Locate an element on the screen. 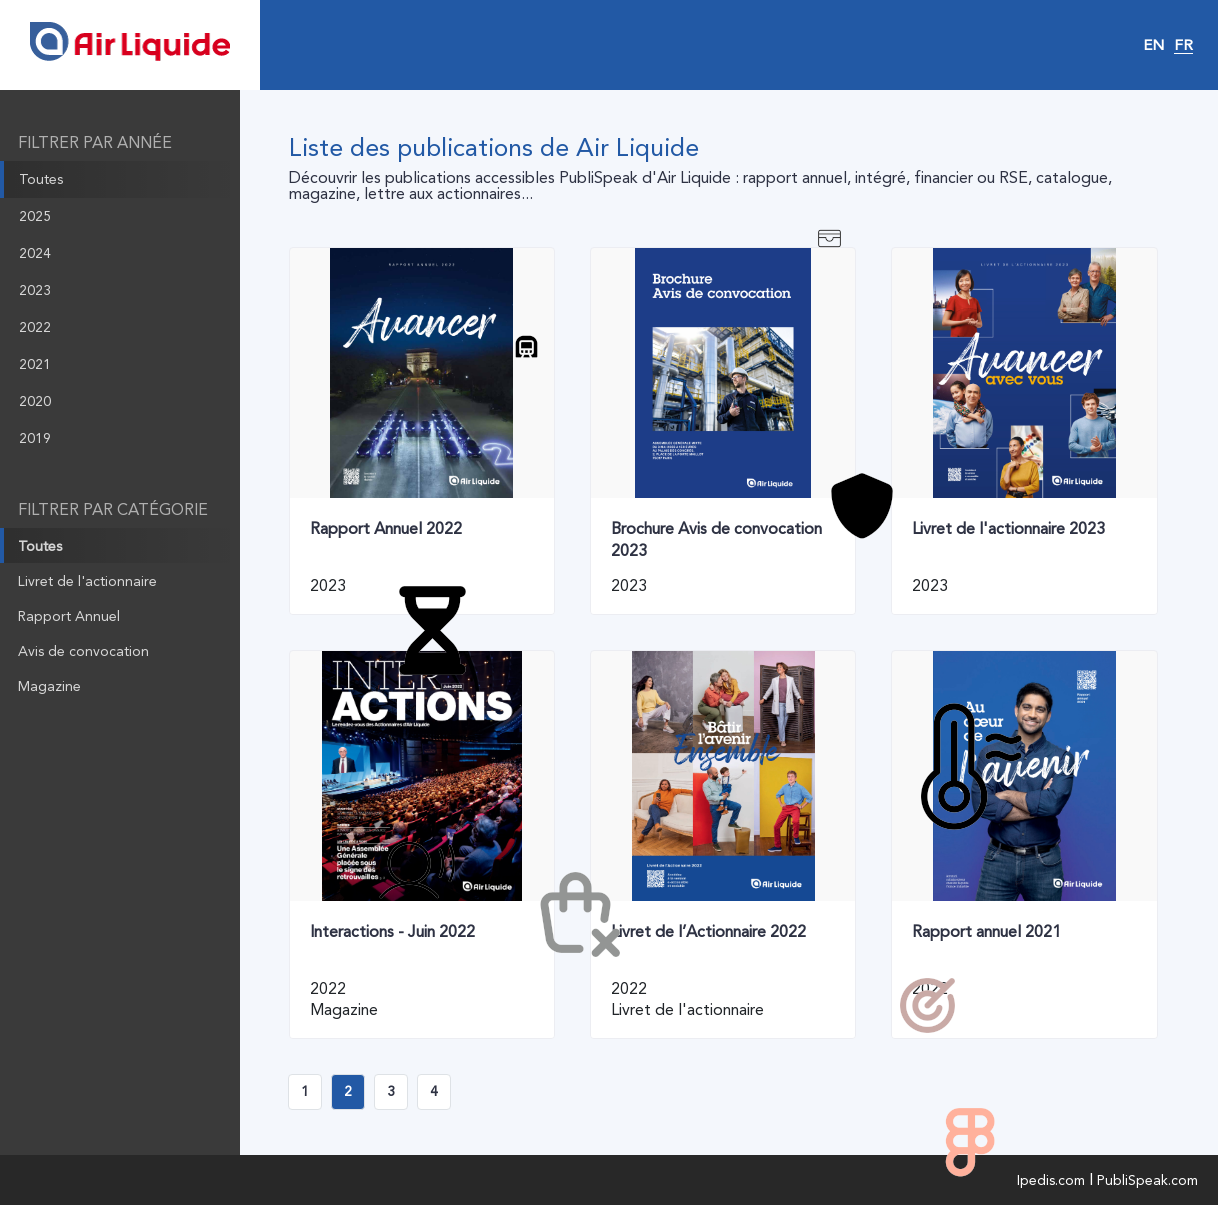  access your wallet or saved payment methods is located at coordinates (829, 238).